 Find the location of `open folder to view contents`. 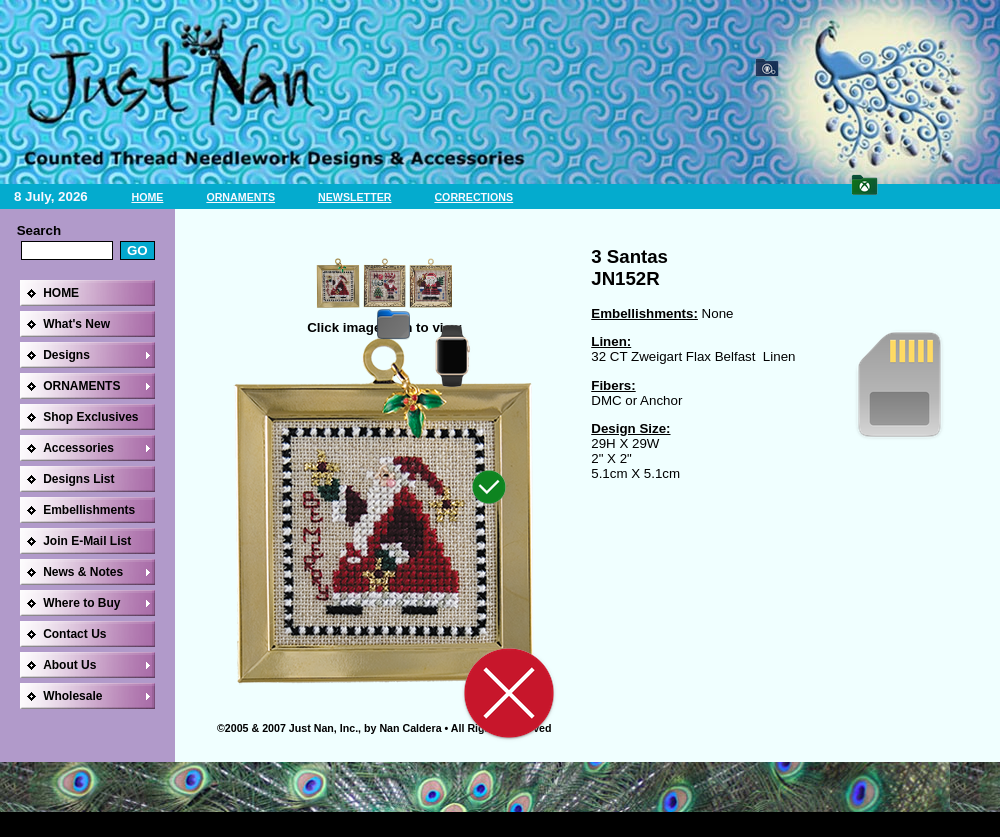

open folder to view contents is located at coordinates (393, 323).